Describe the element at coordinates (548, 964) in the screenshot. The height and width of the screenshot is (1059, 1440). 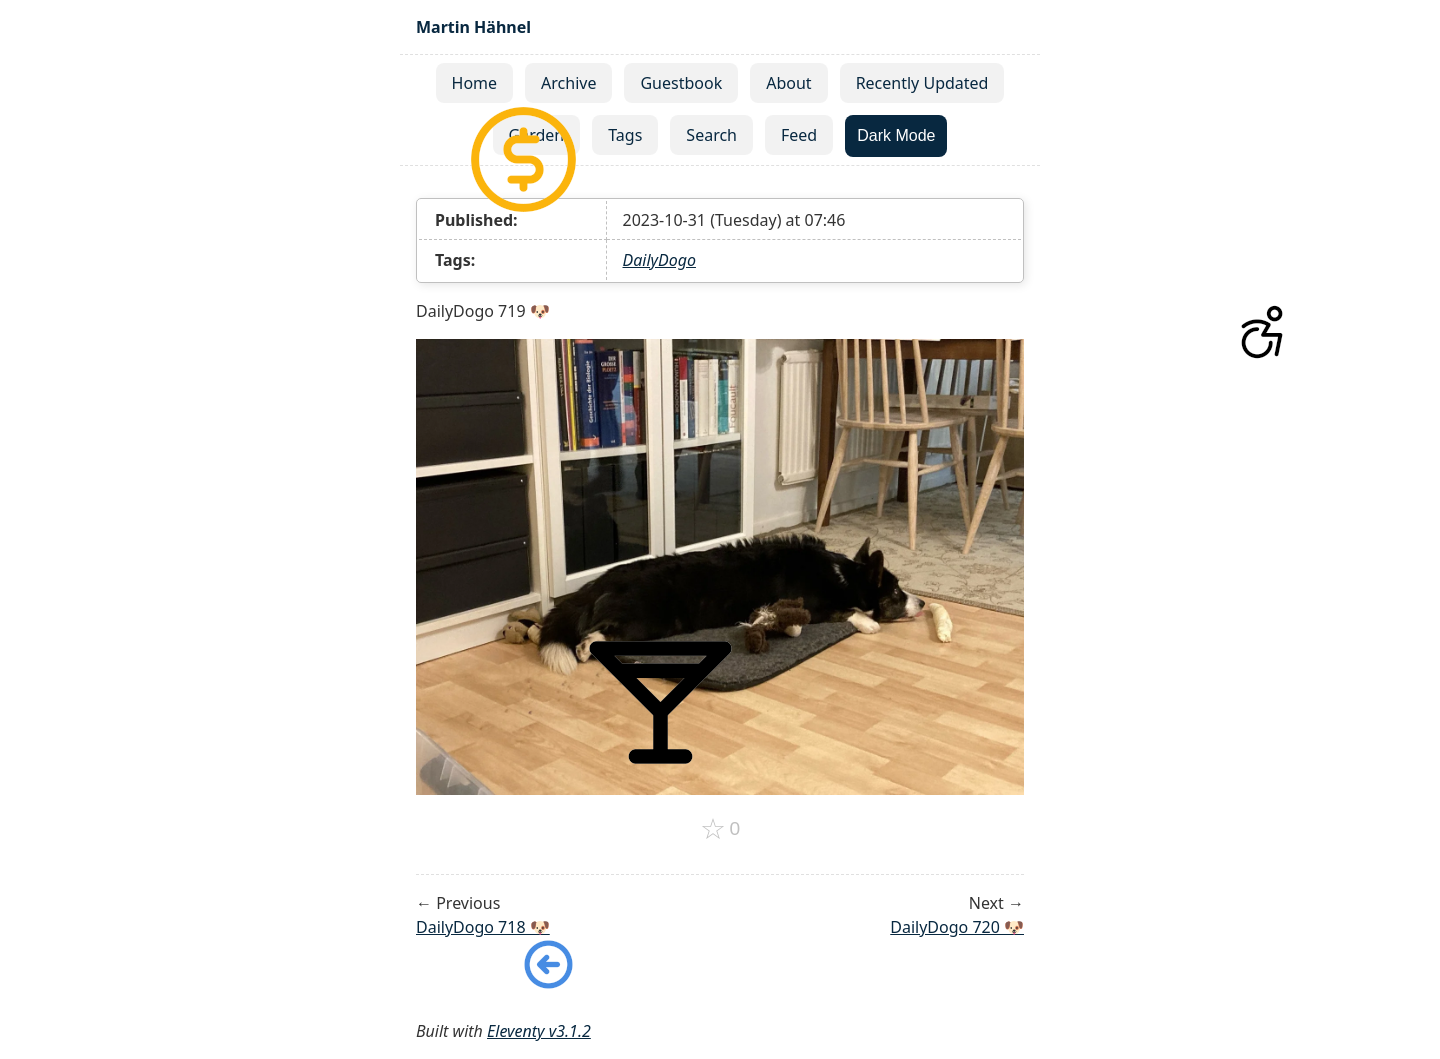
I see `go back to the previous screen` at that location.